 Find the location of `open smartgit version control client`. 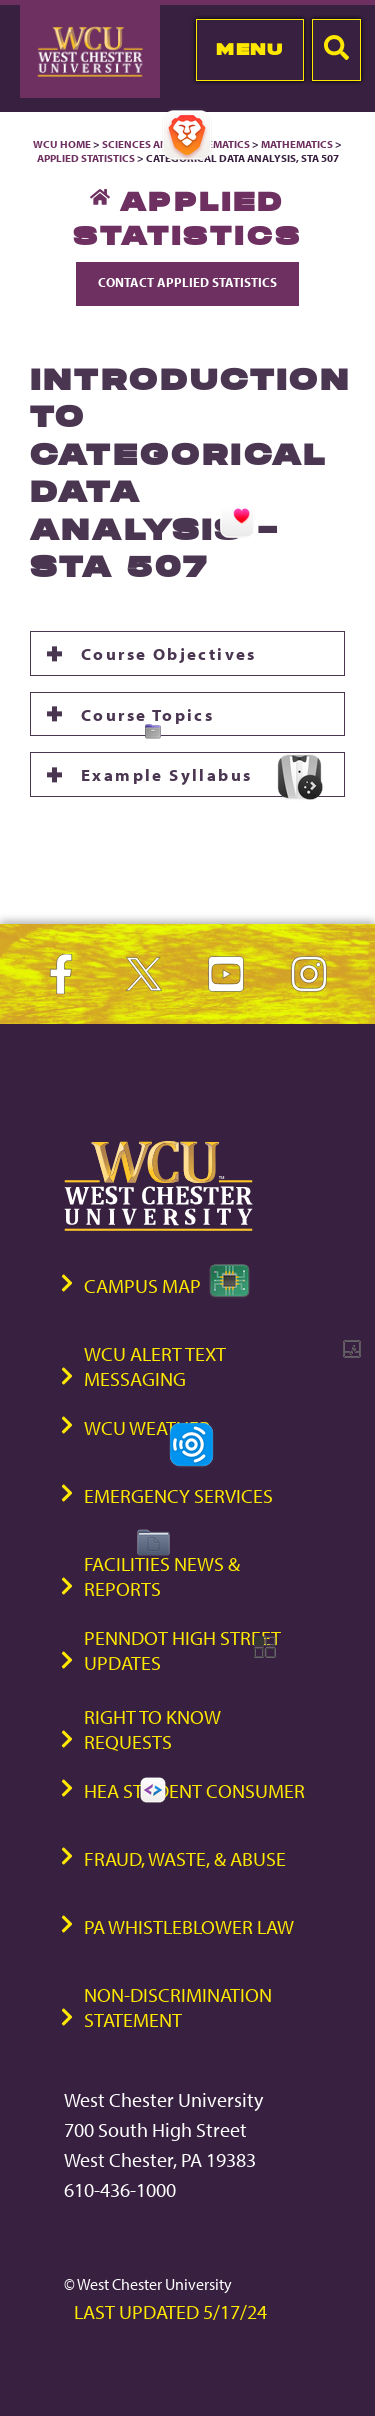

open smartgit version control client is located at coordinates (153, 1790).